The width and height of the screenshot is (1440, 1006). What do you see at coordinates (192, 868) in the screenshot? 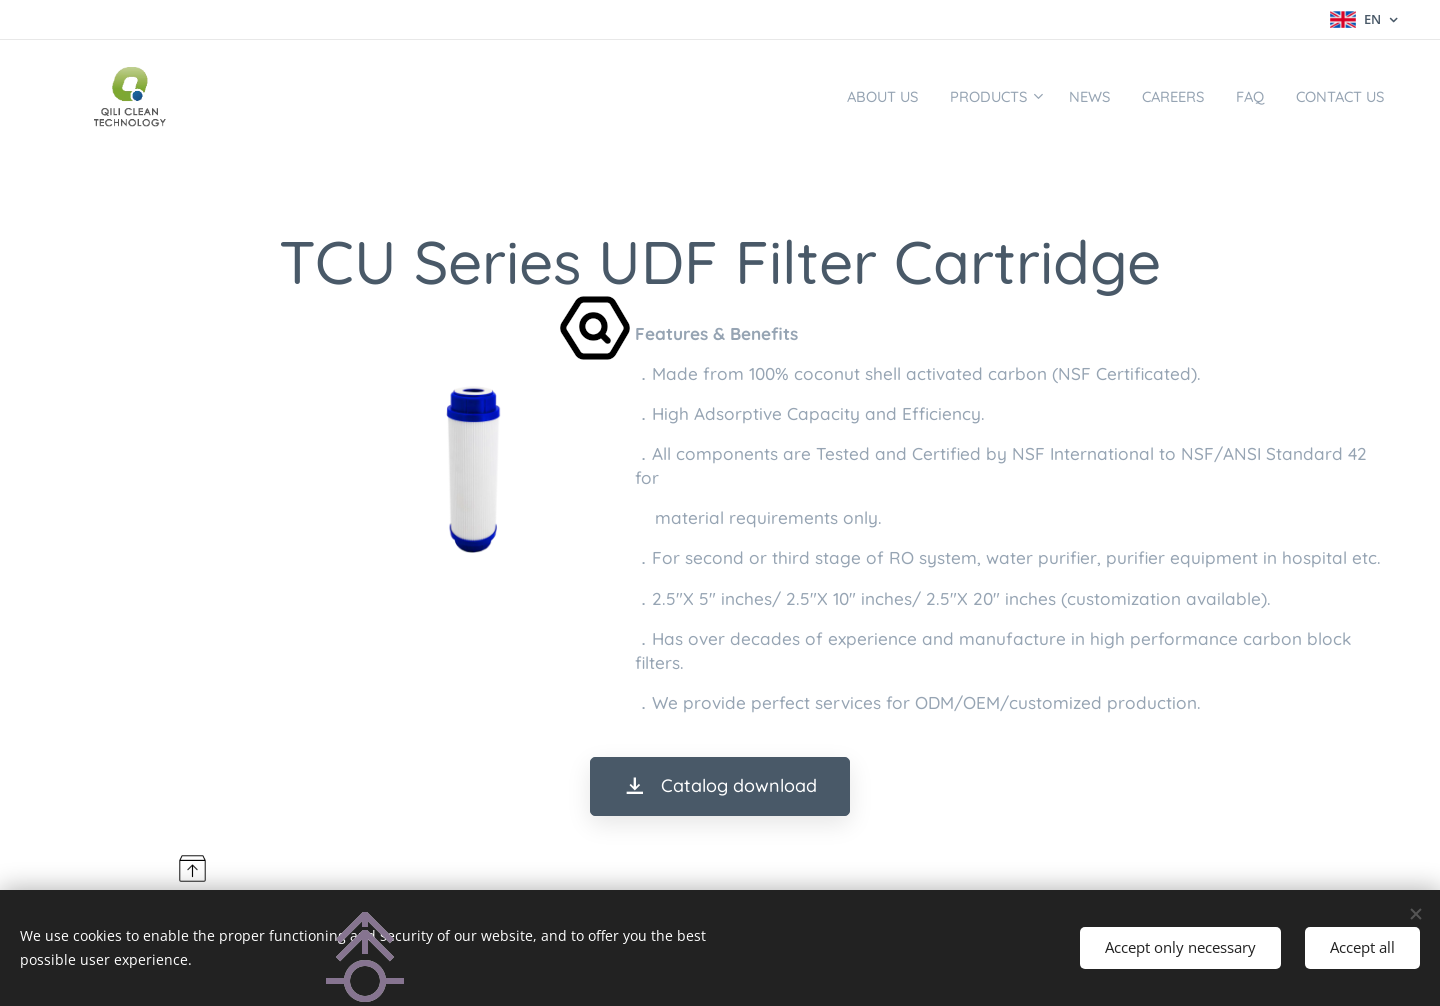
I see `upload files to storage` at bounding box center [192, 868].